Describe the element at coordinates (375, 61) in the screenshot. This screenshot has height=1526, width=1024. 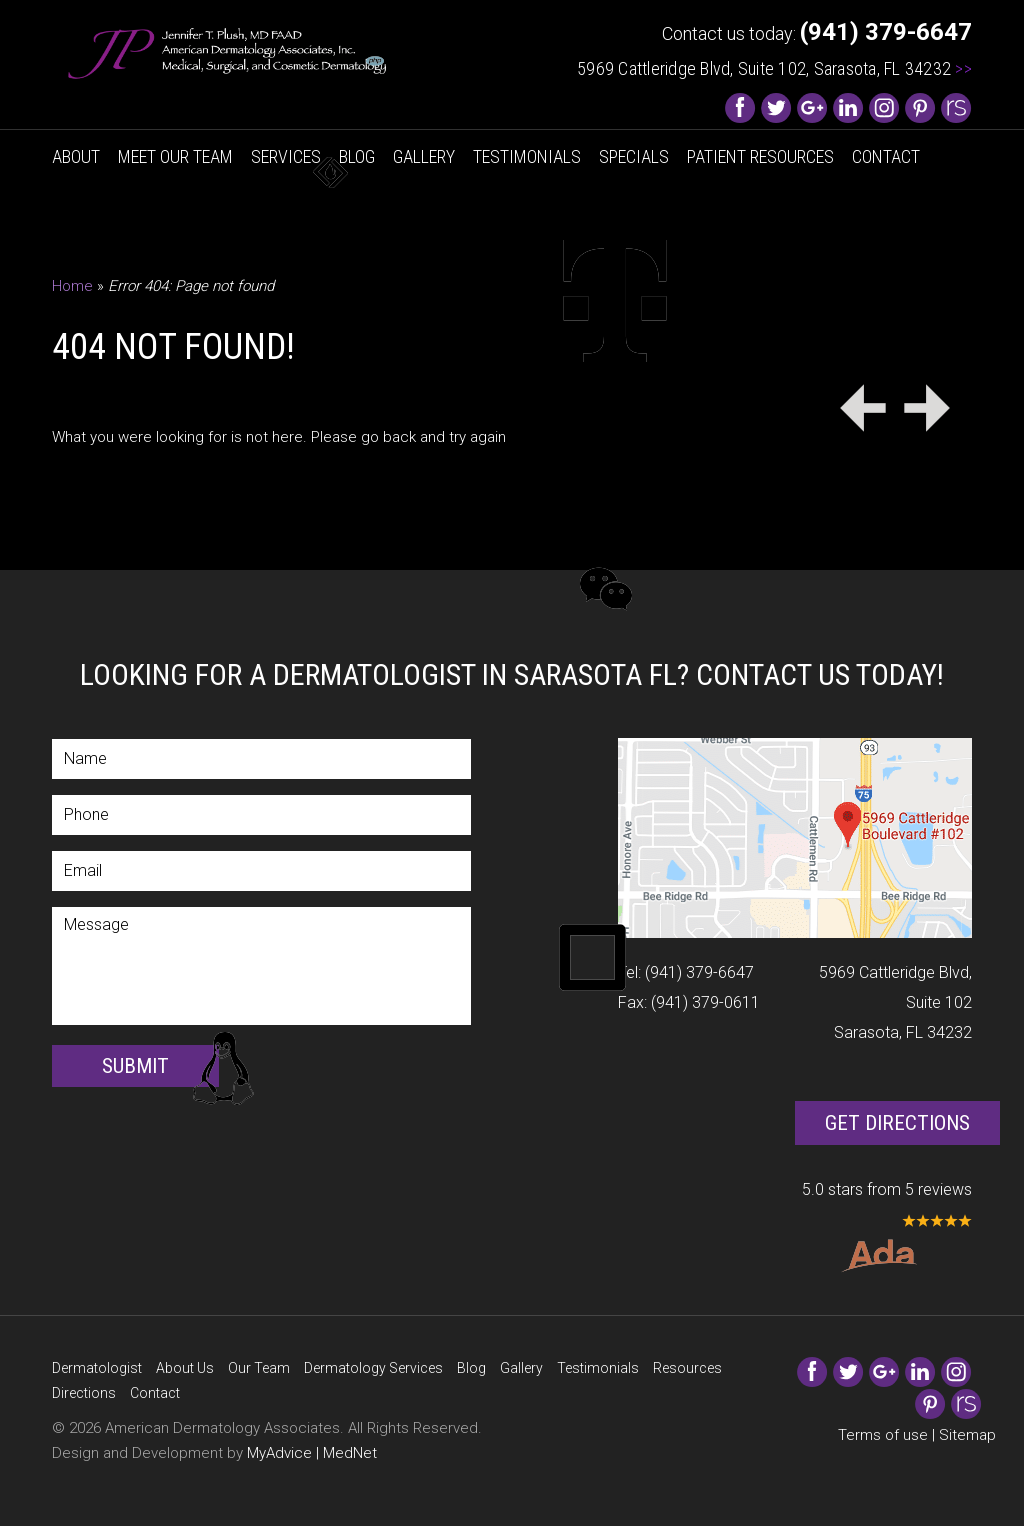
I see `php programming language logo` at that location.